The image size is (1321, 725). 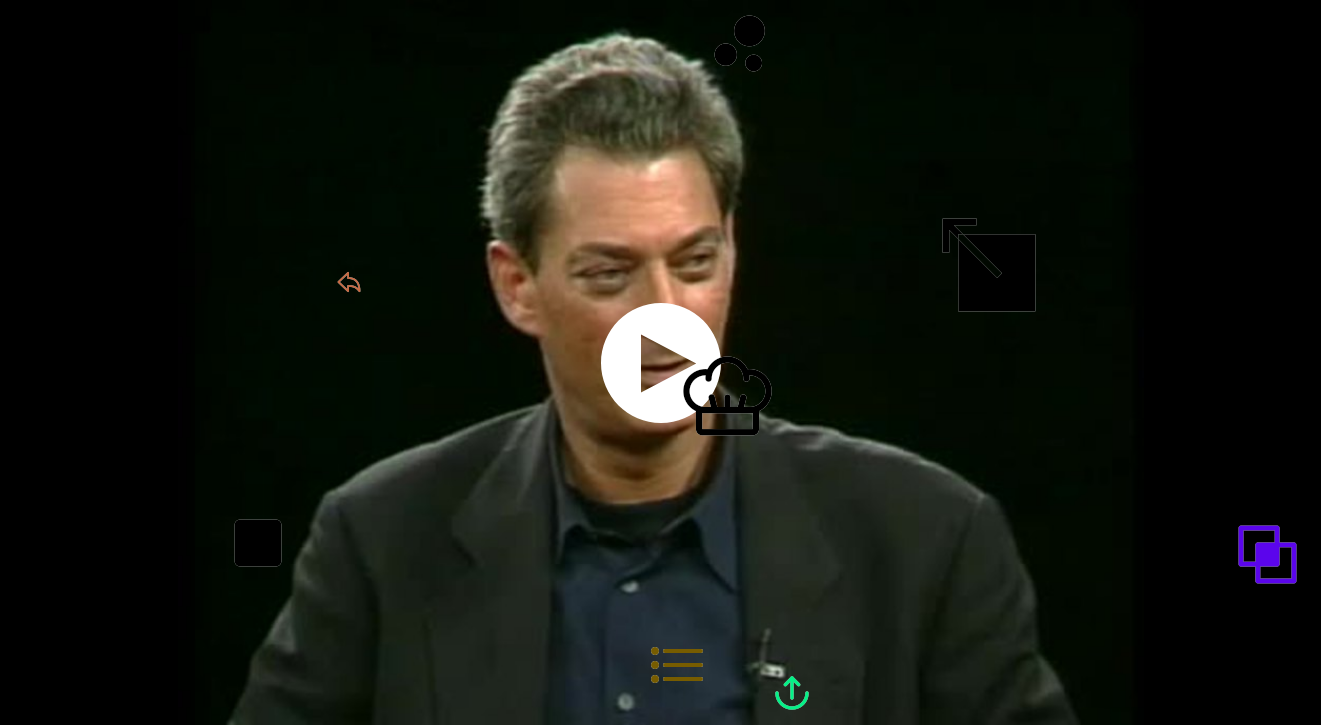 What do you see at coordinates (792, 693) in the screenshot?
I see `upload file or content` at bounding box center [792, 693].